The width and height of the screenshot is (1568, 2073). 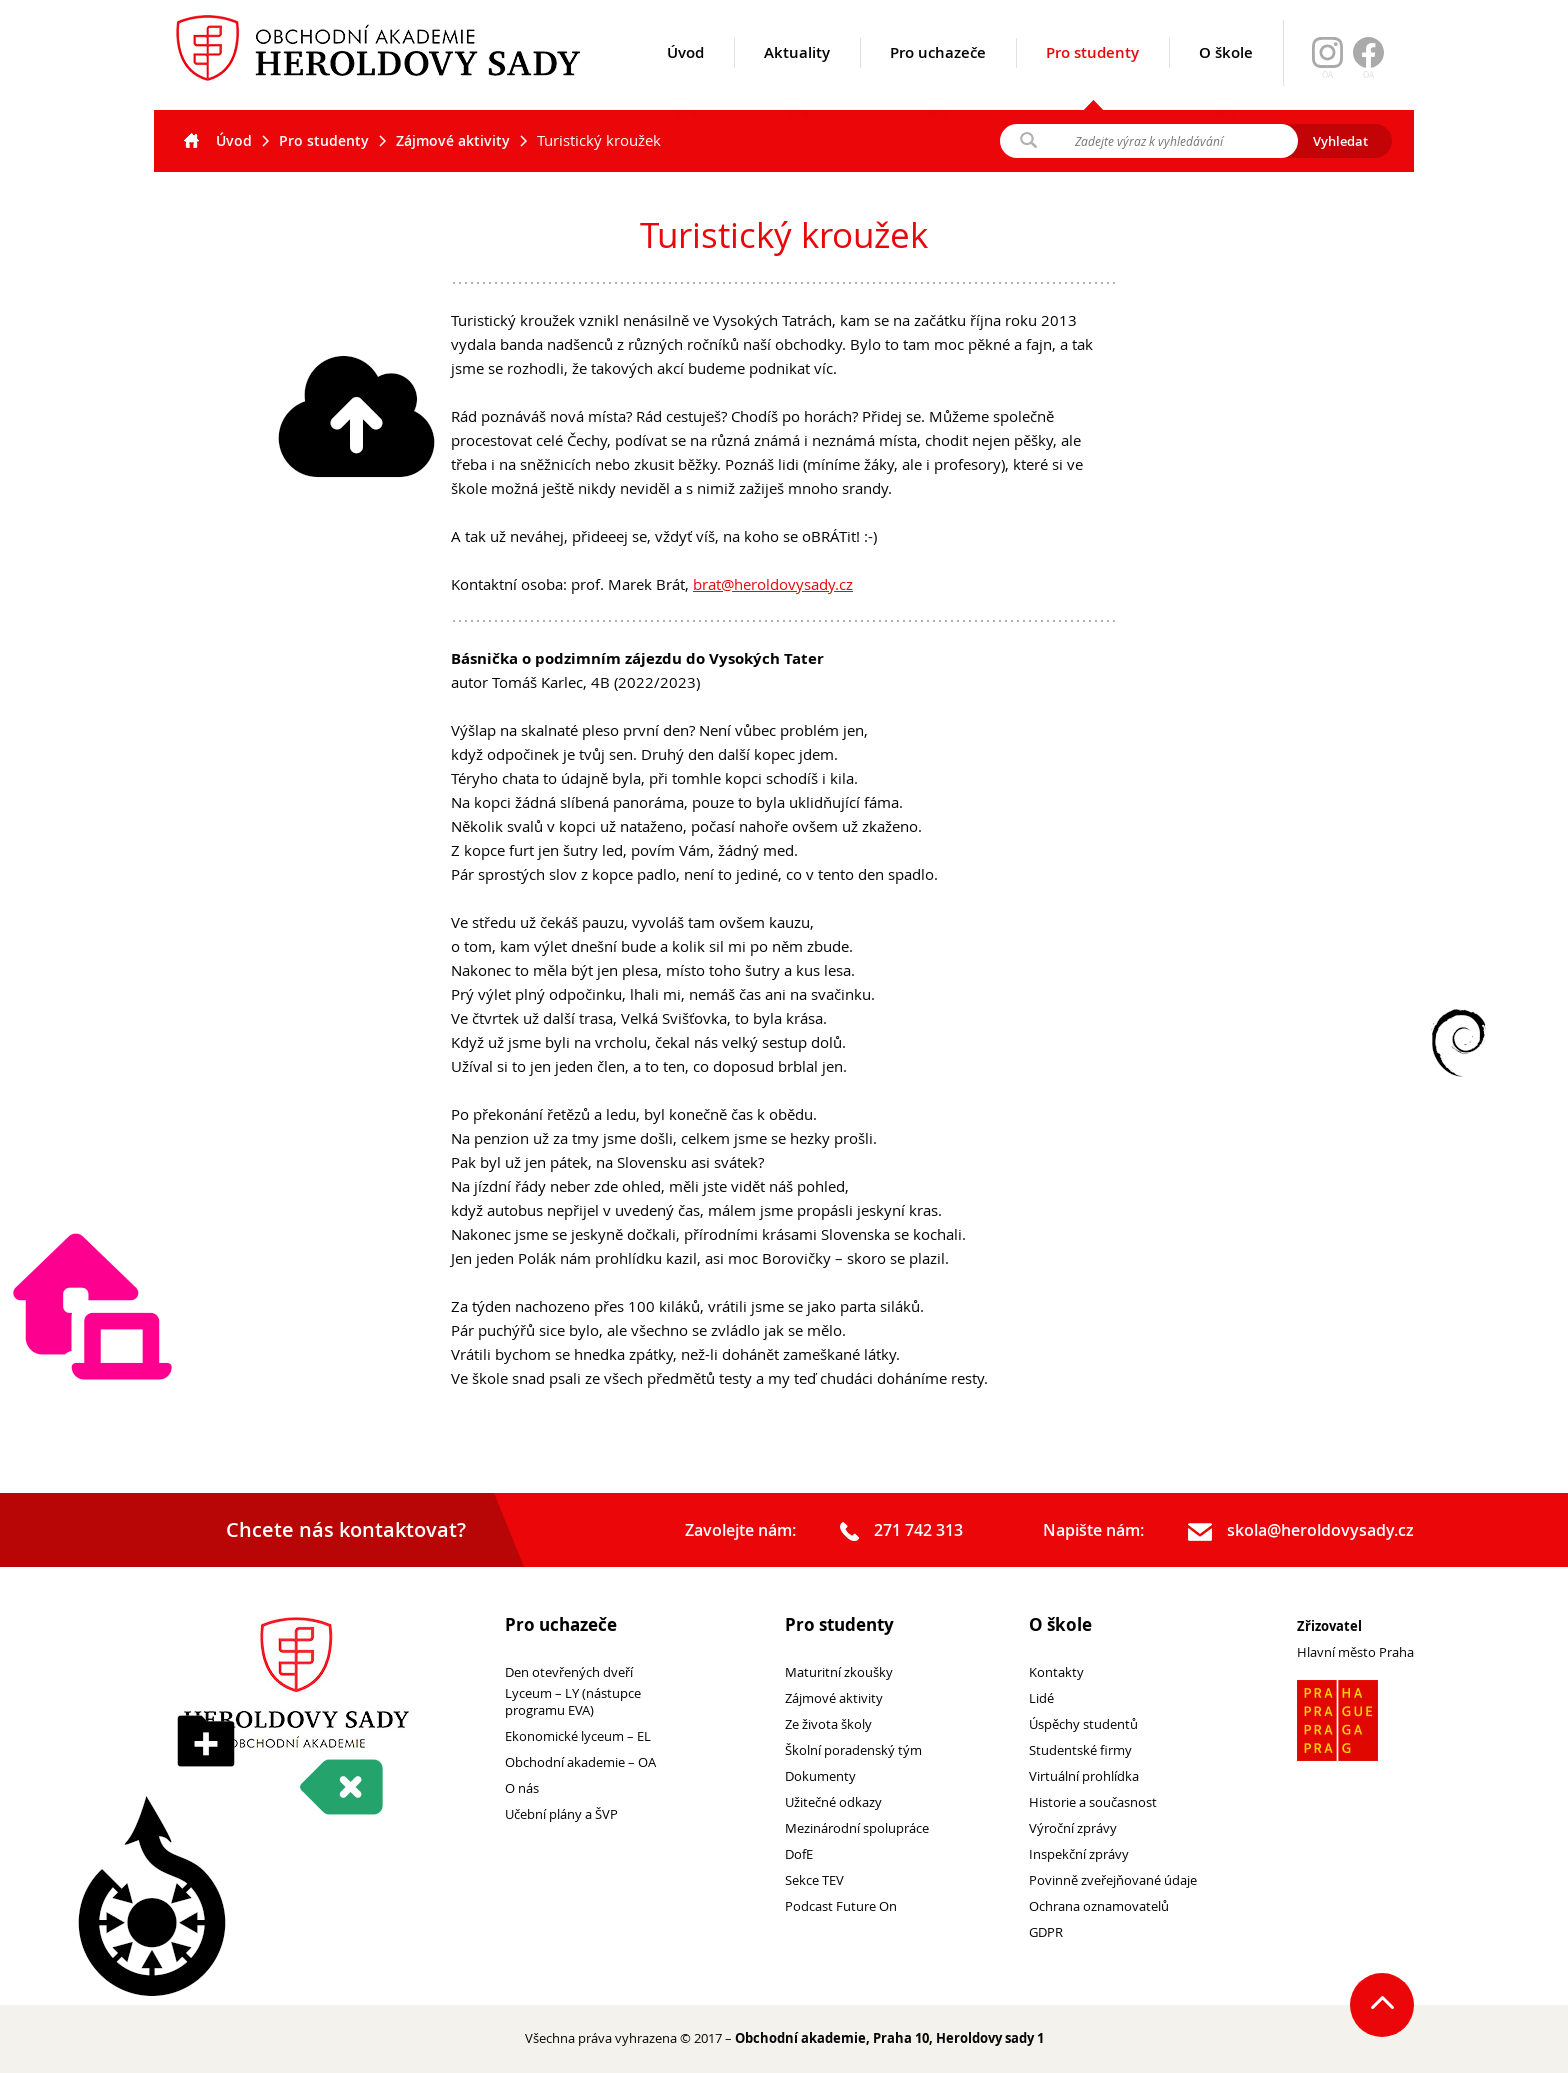 What do you see at coordinates (1458, 1042) in the screenshot?
I see `debian linux operating system logo` at bounding box center [1458, 1042].